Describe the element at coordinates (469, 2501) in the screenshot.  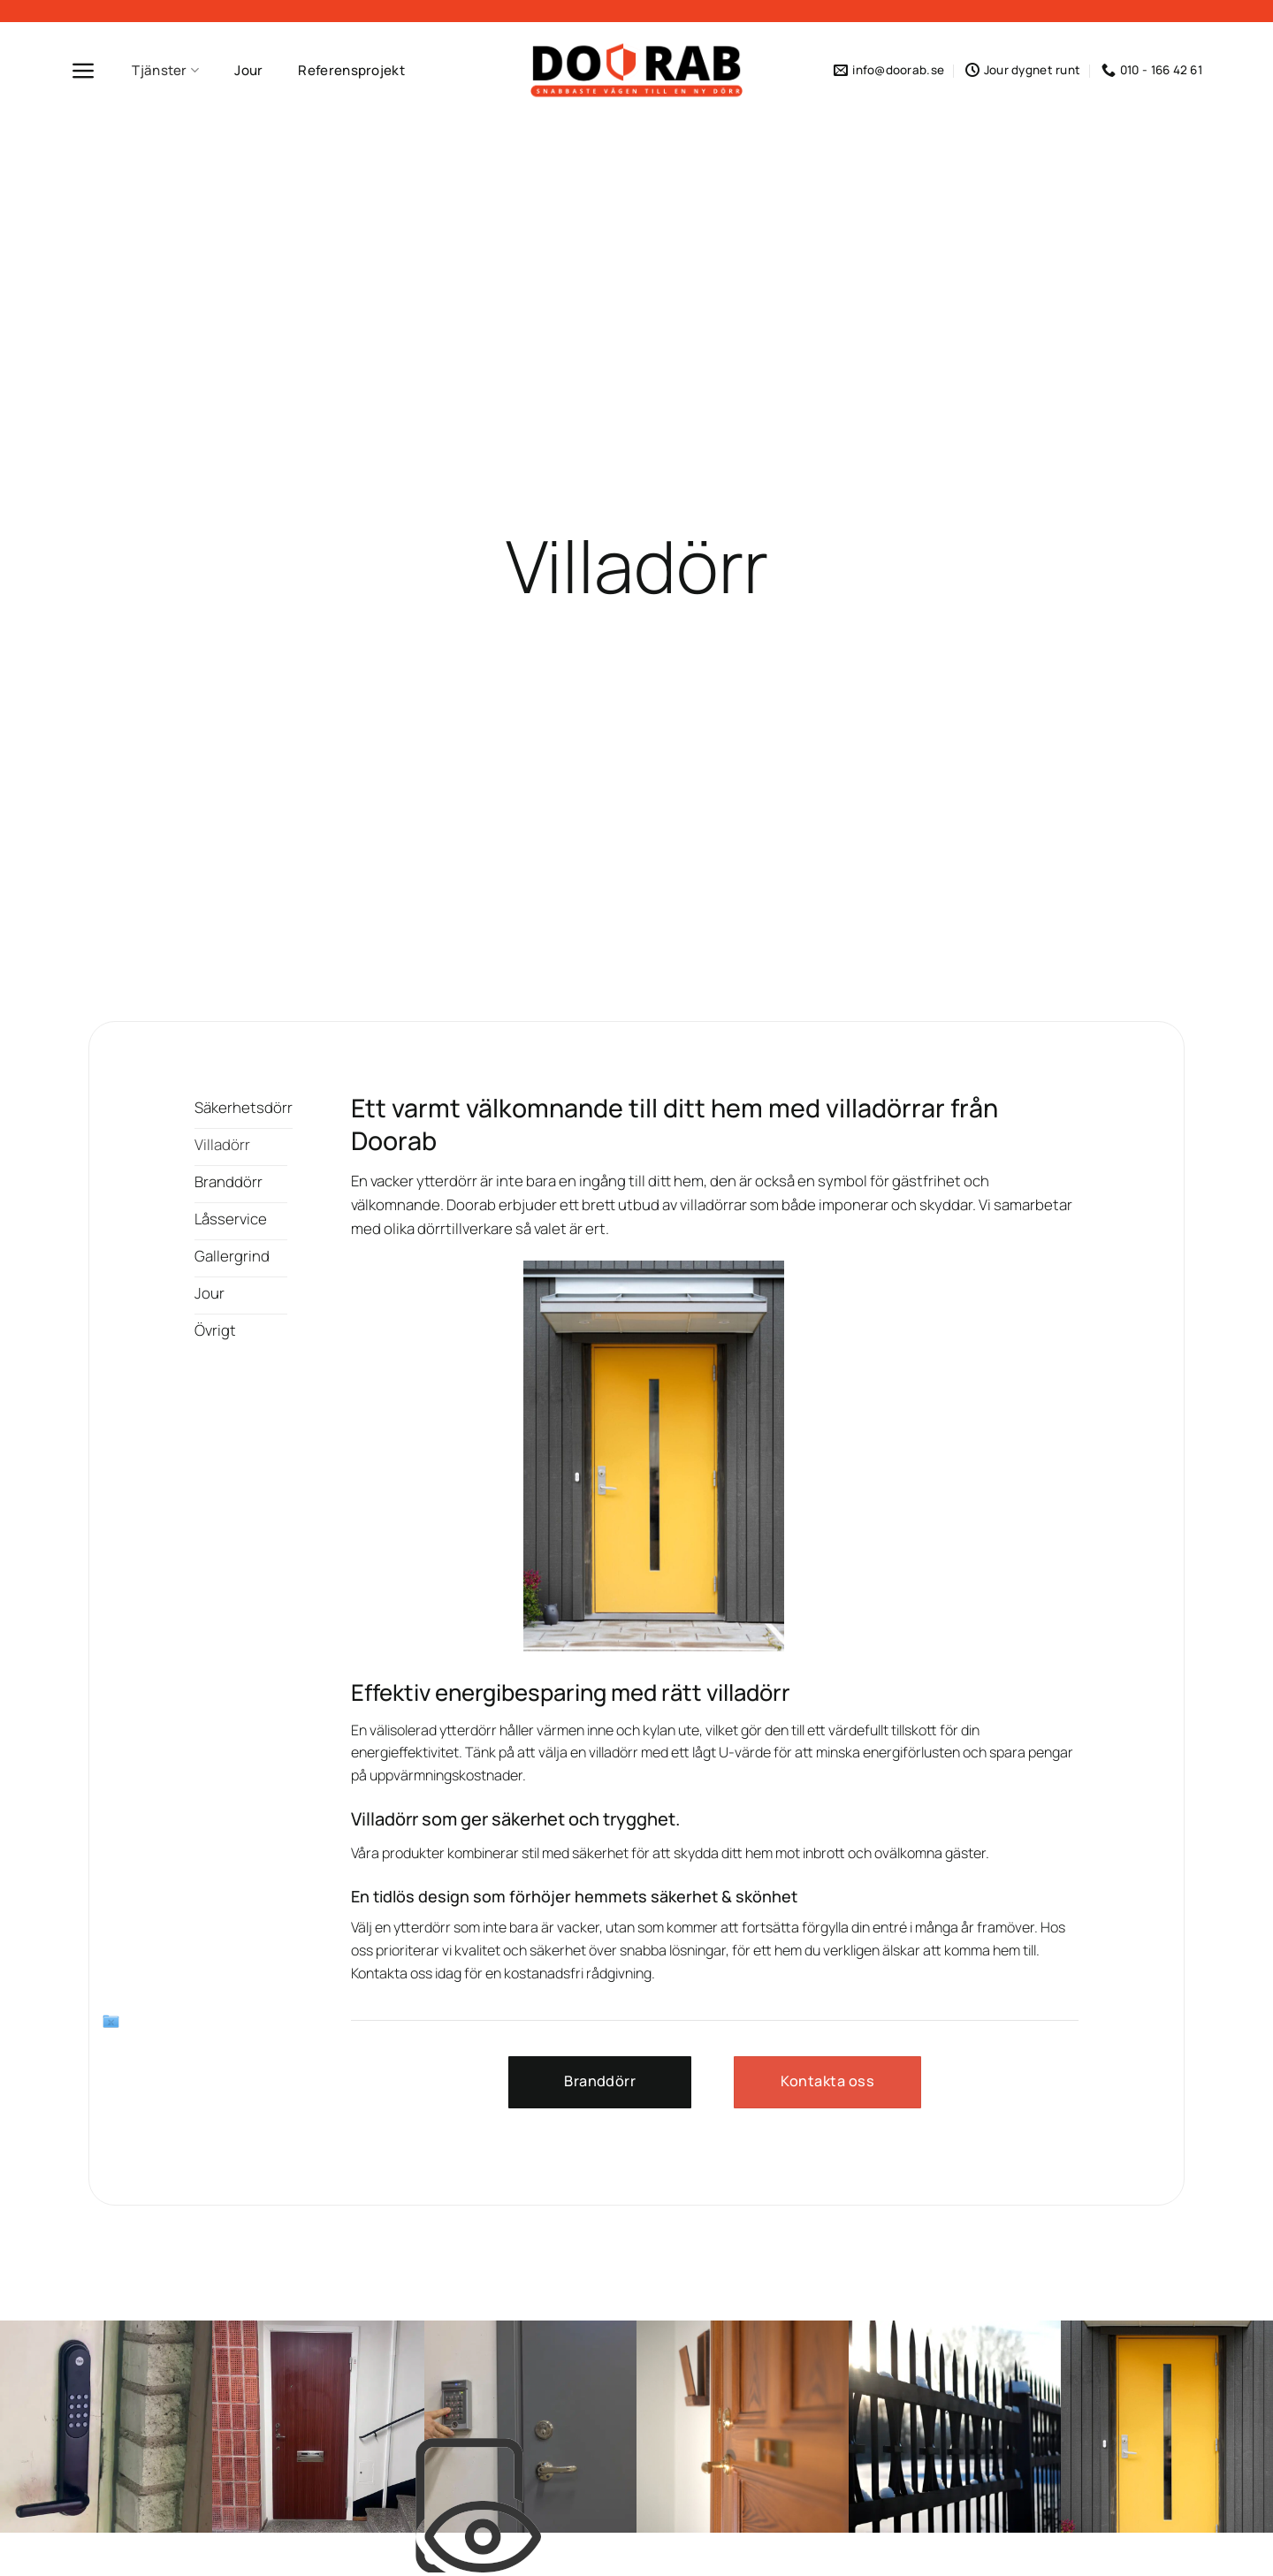
I see `open document viewer` at that location.